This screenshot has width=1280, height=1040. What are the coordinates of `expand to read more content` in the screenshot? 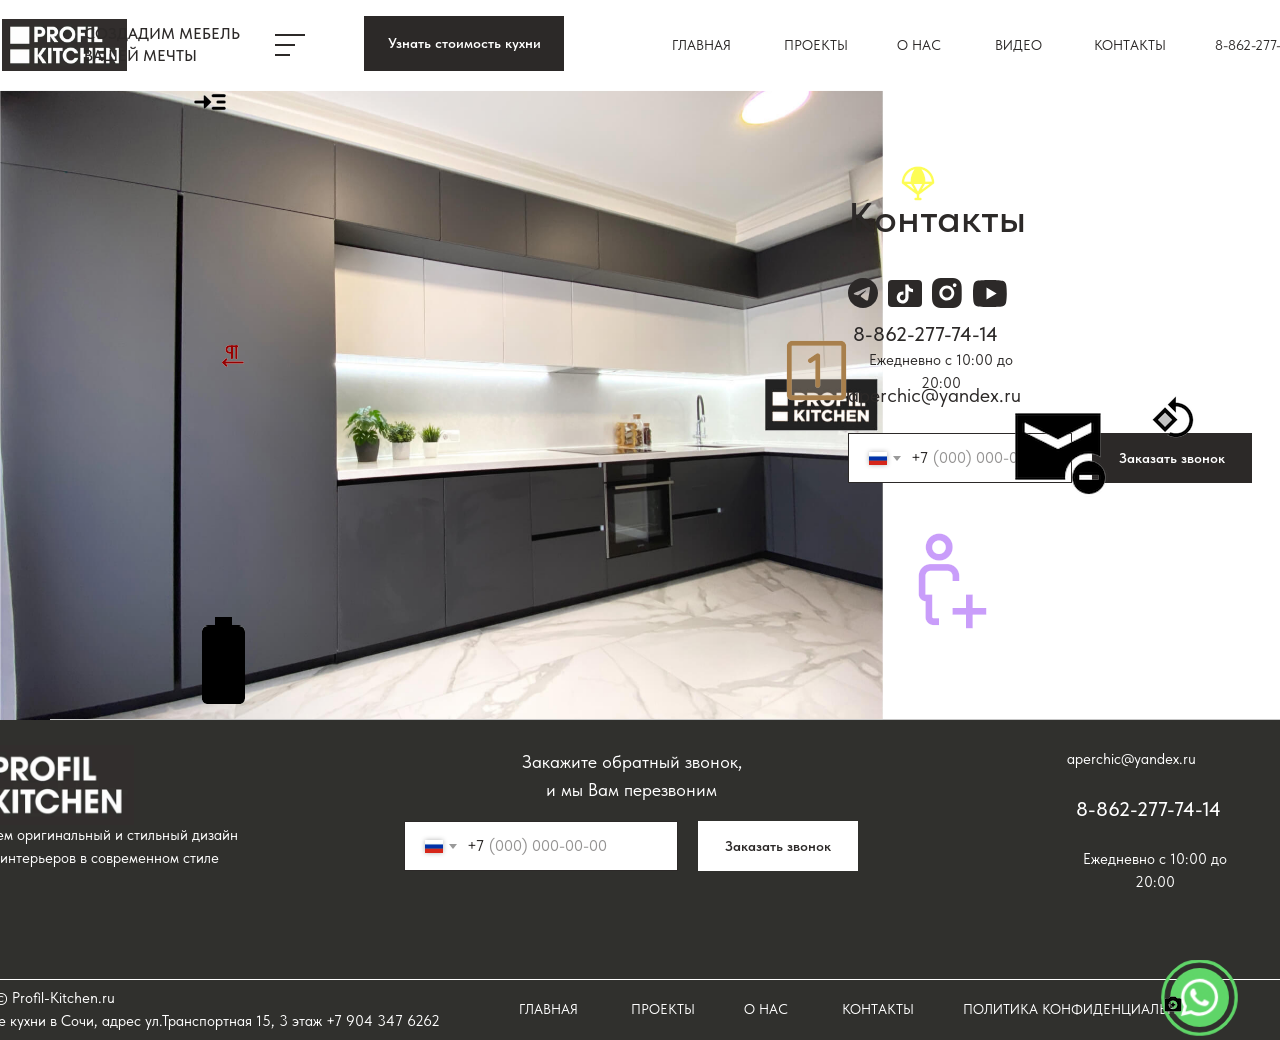 It's located at (210, 102).